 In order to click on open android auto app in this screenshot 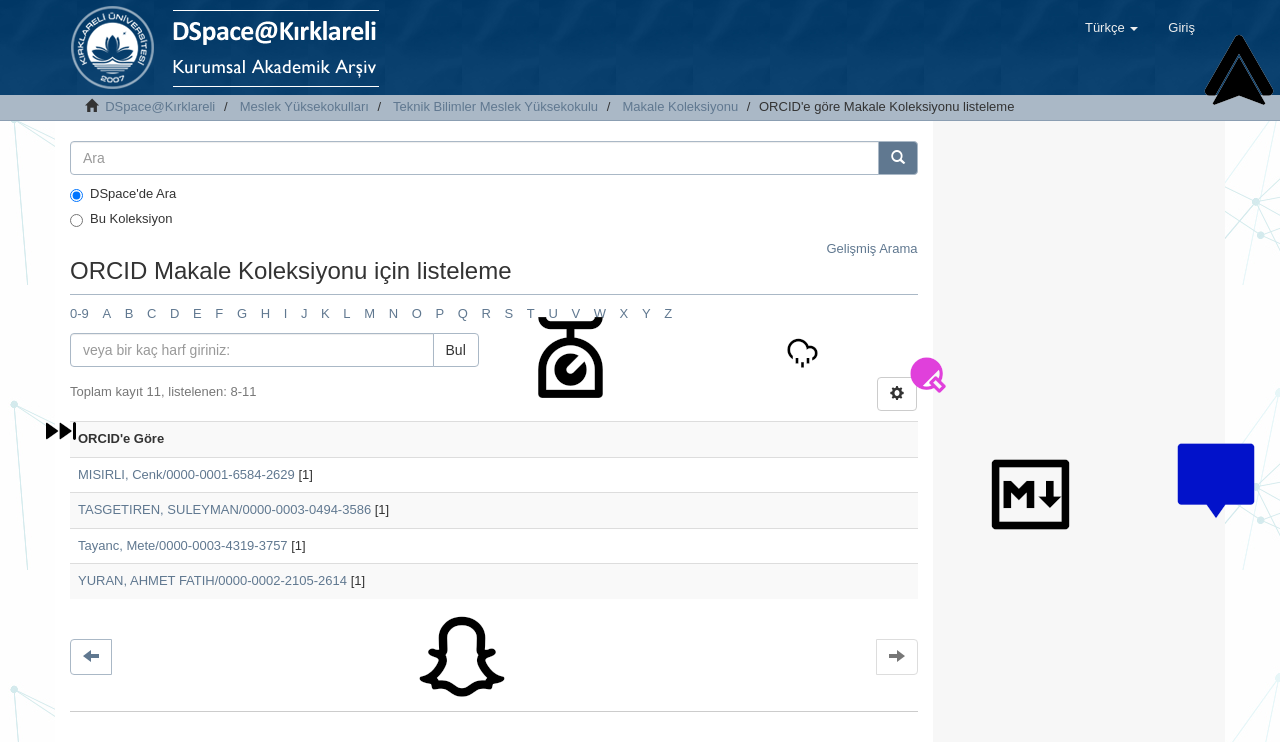, I will do `click(1239, 70)`.